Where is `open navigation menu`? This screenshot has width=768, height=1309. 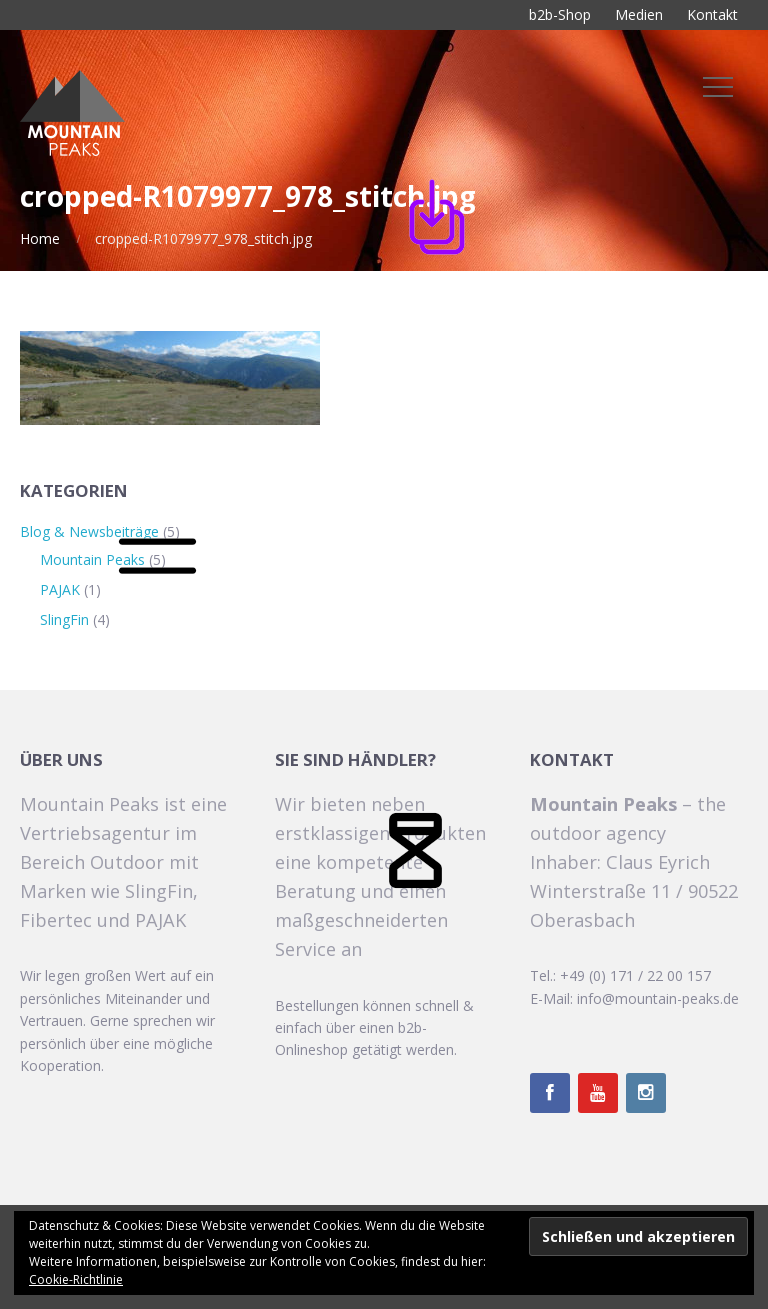
open navigation menu is located at coordinates (157, 554).